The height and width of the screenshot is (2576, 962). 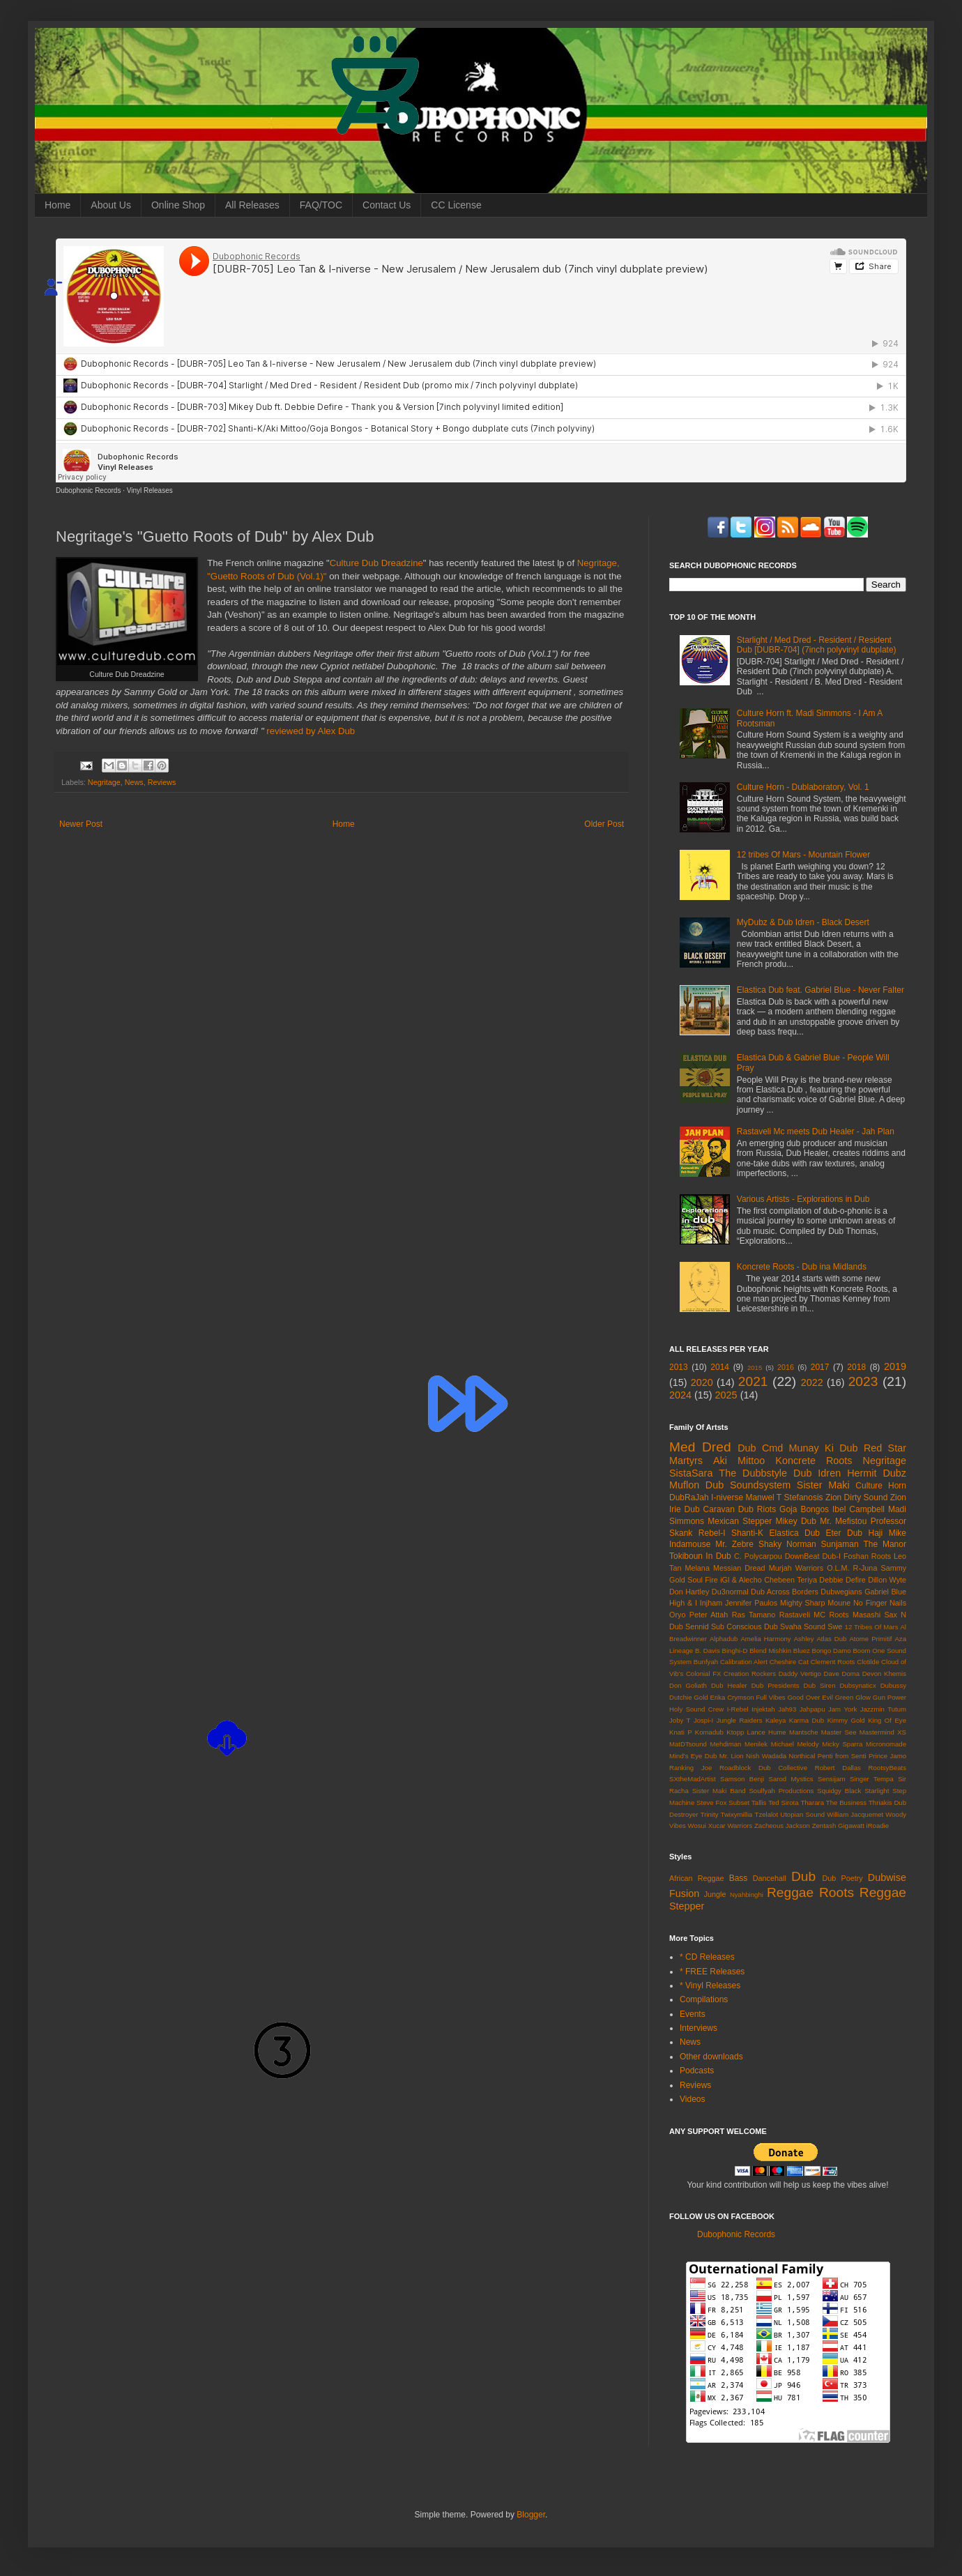 I want to click on indicates step three in a multi-step process, so click(x=282, y=2050).